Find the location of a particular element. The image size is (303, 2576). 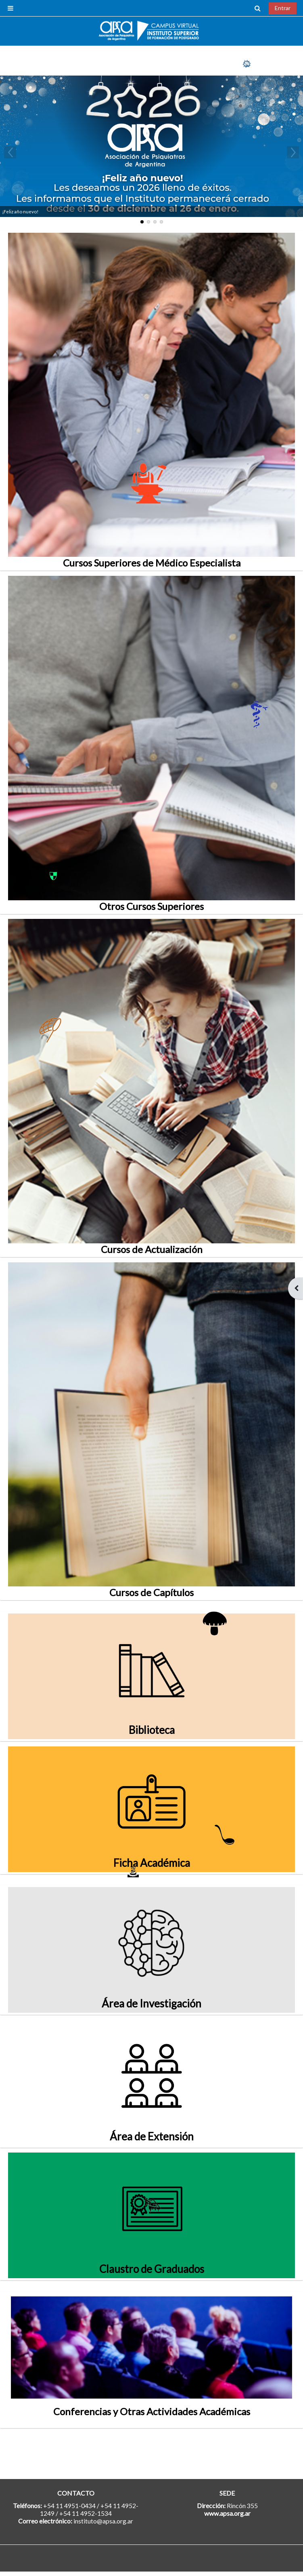

trigger a punch or melee attack action is located at coordinates (247, 63).